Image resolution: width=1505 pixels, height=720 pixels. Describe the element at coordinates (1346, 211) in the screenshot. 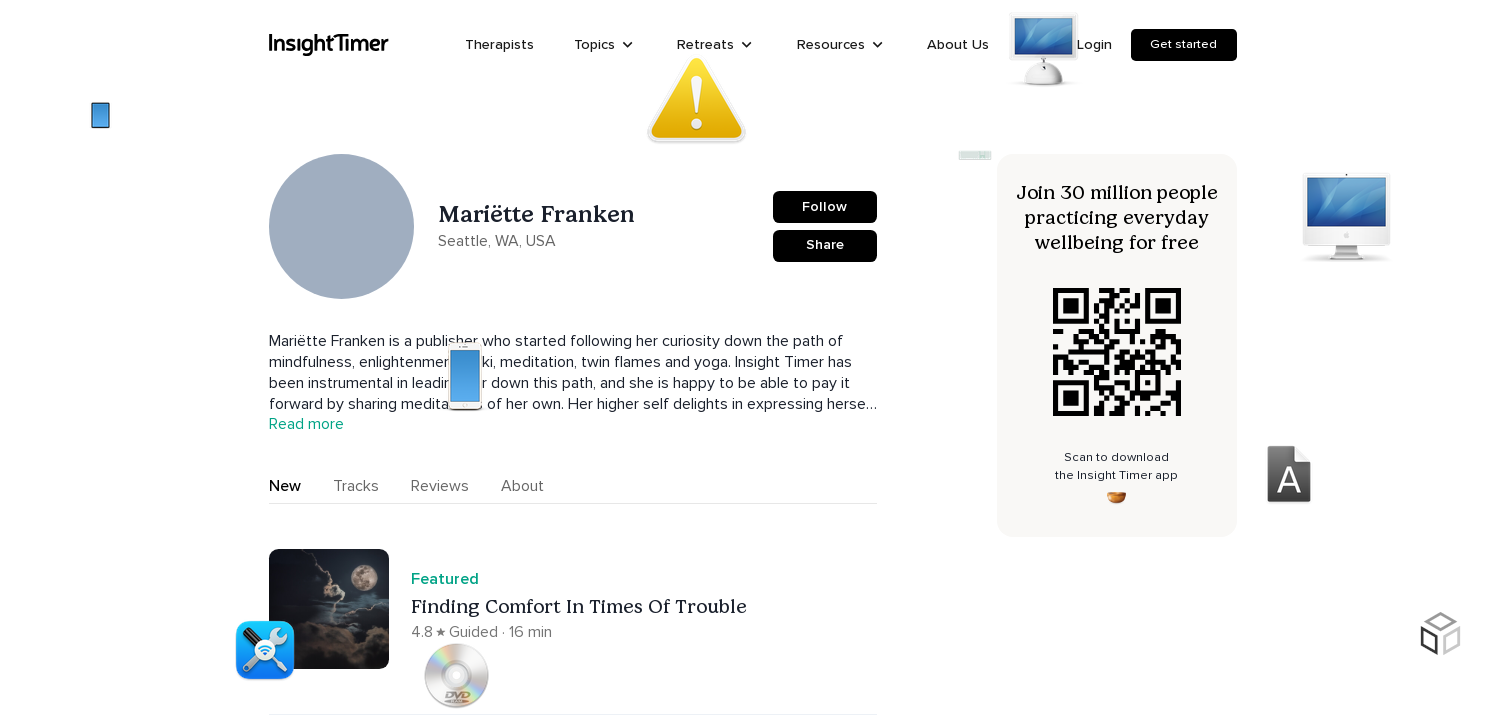

I see `represents an iMac desktop computer` at that location.